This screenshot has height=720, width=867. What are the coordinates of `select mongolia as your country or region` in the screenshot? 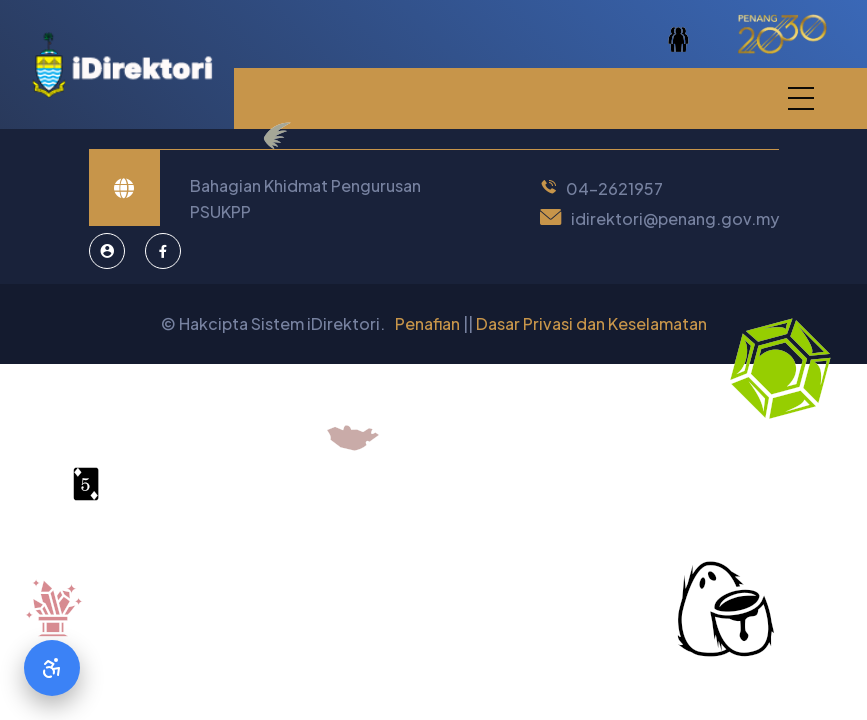 It's located at (353, 438).